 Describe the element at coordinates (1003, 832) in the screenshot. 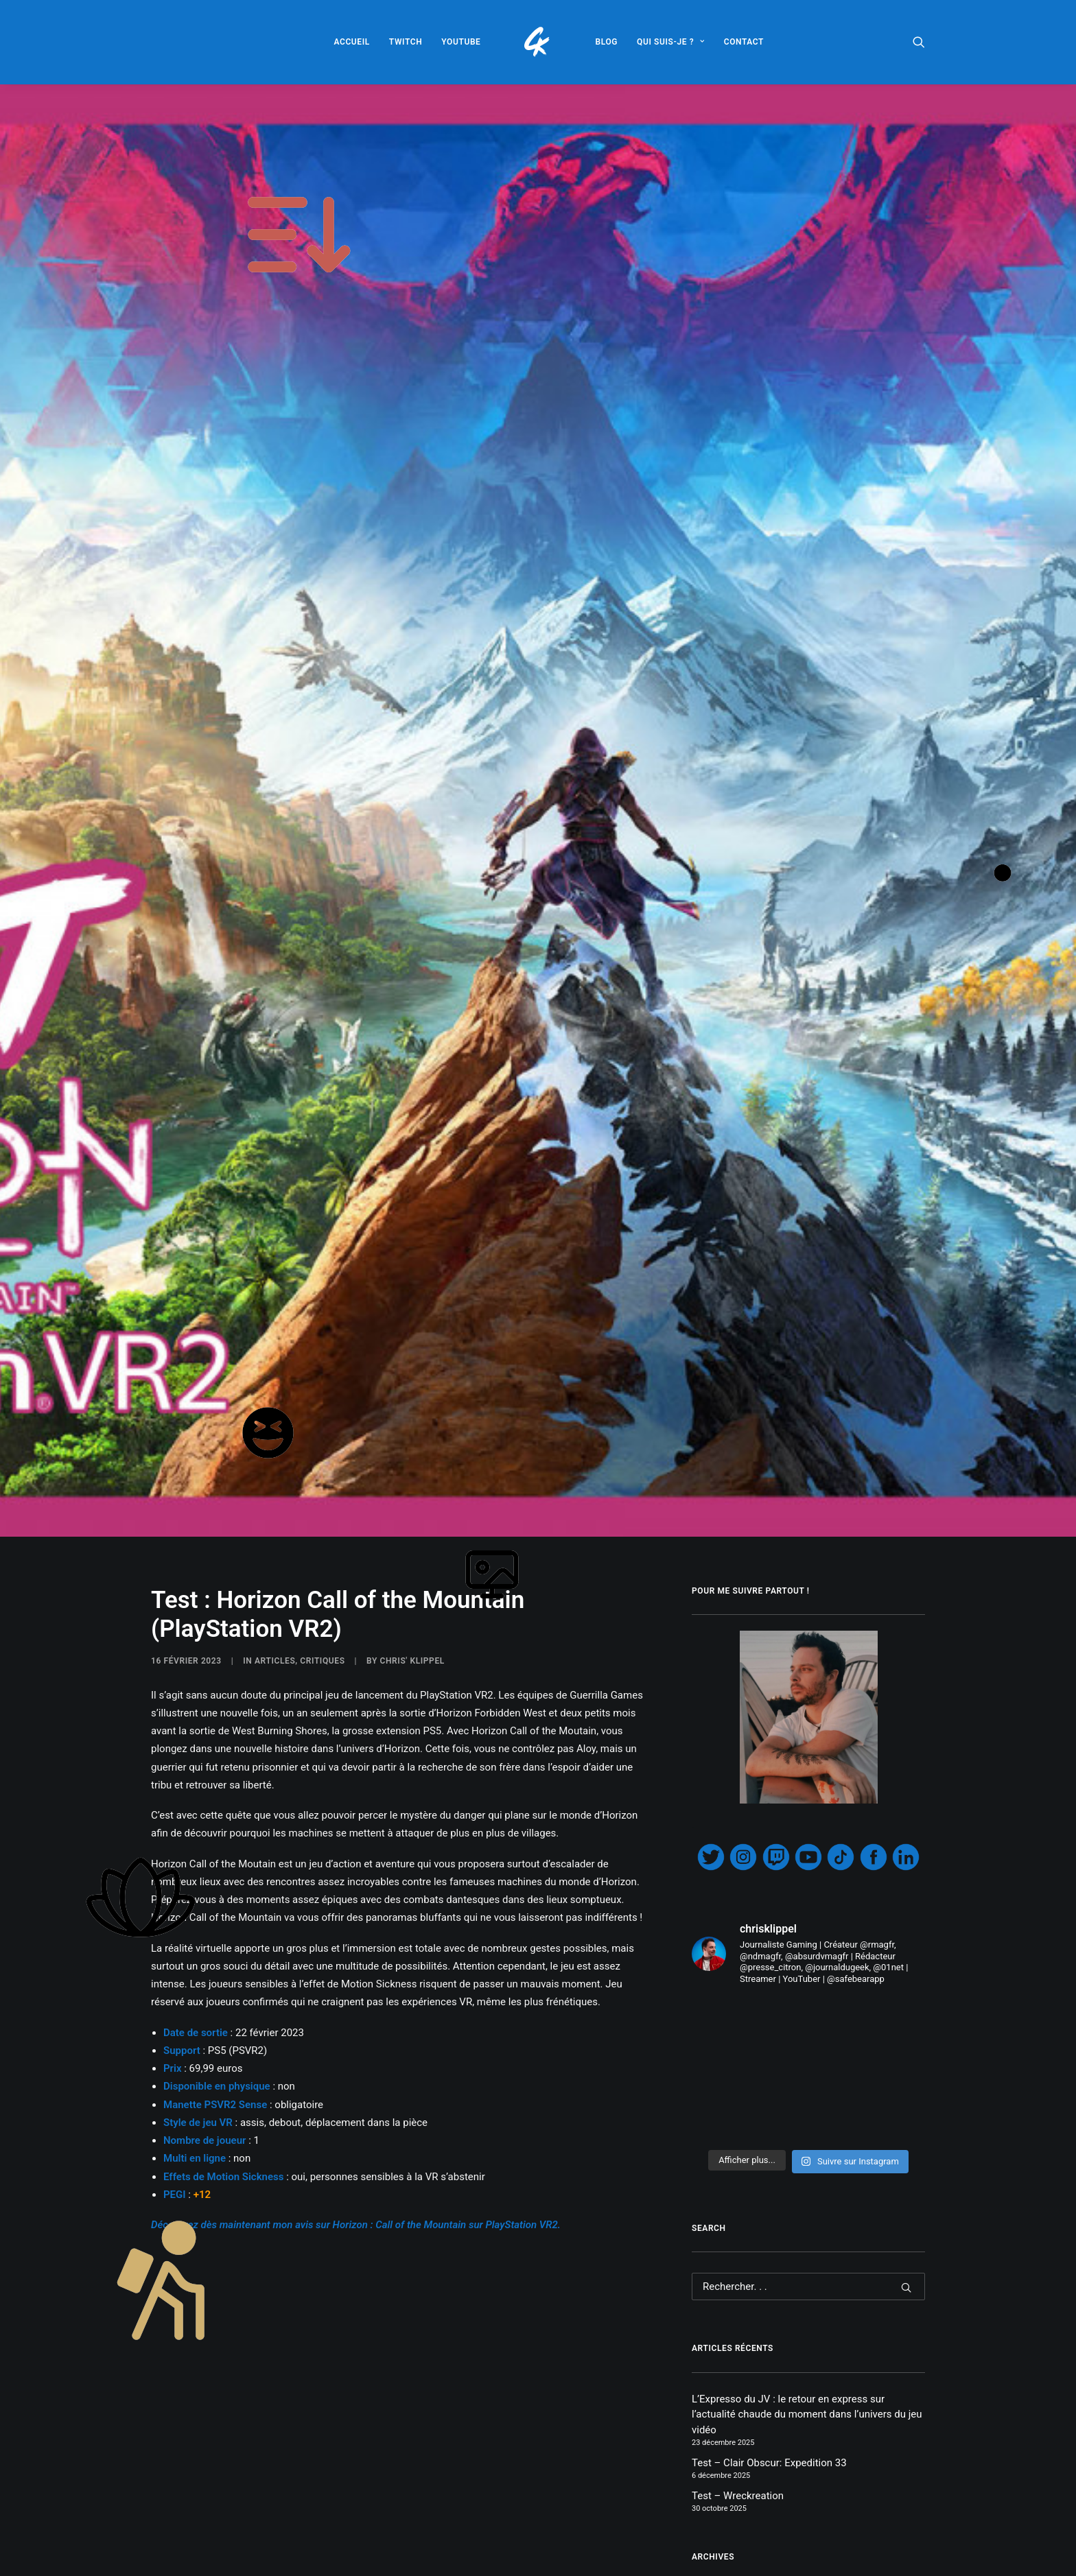

I see `indicates no wifi signal available` at that location.